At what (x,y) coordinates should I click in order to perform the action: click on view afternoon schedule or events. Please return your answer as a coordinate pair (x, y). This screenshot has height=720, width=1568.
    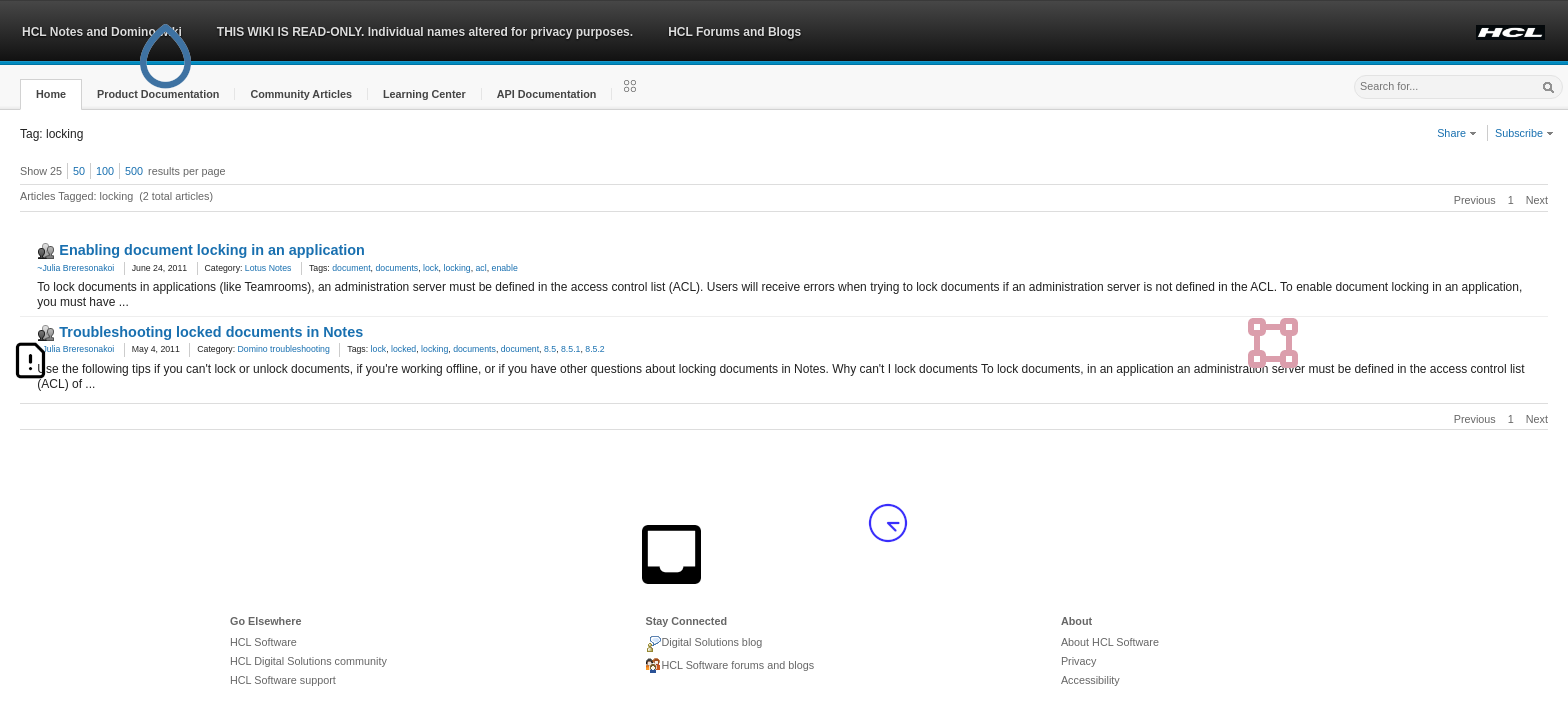
    Looking at the image, I should click on (888, 523).